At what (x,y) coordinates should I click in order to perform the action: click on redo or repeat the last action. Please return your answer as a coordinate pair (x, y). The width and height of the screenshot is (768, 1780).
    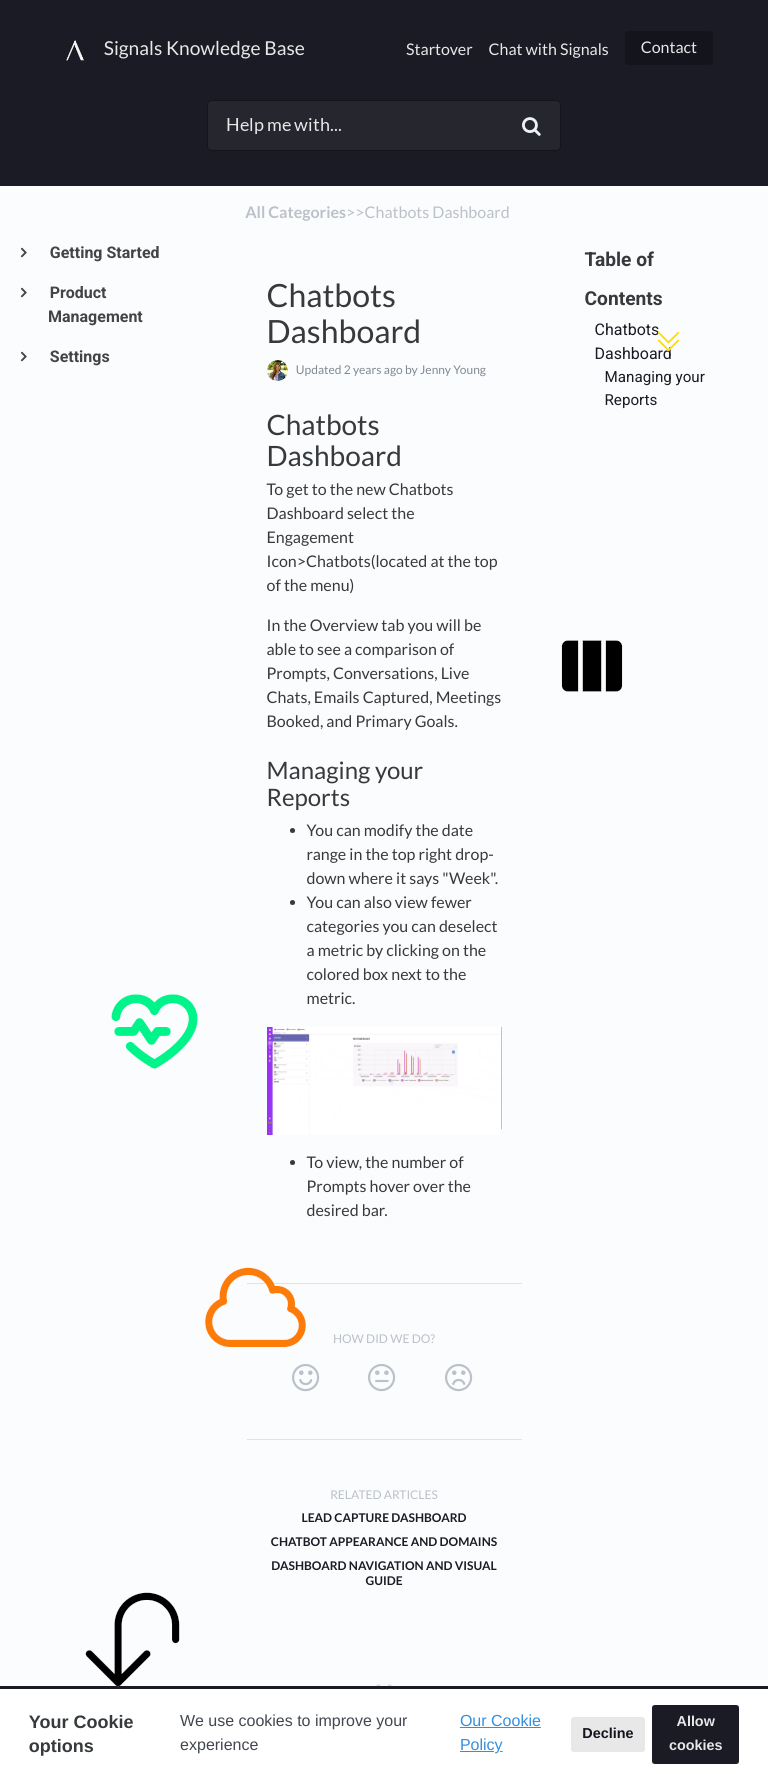
    Looking at the image, I should click on (132, 1639).